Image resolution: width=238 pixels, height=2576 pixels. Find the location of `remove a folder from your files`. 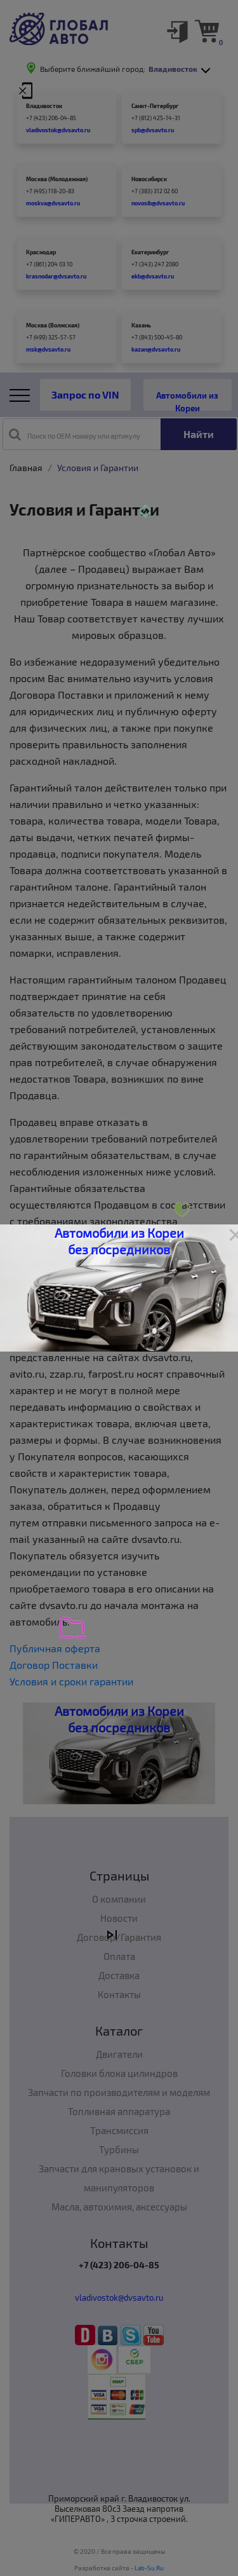

remove a folder from your files is located at coordinates (72, 1628).